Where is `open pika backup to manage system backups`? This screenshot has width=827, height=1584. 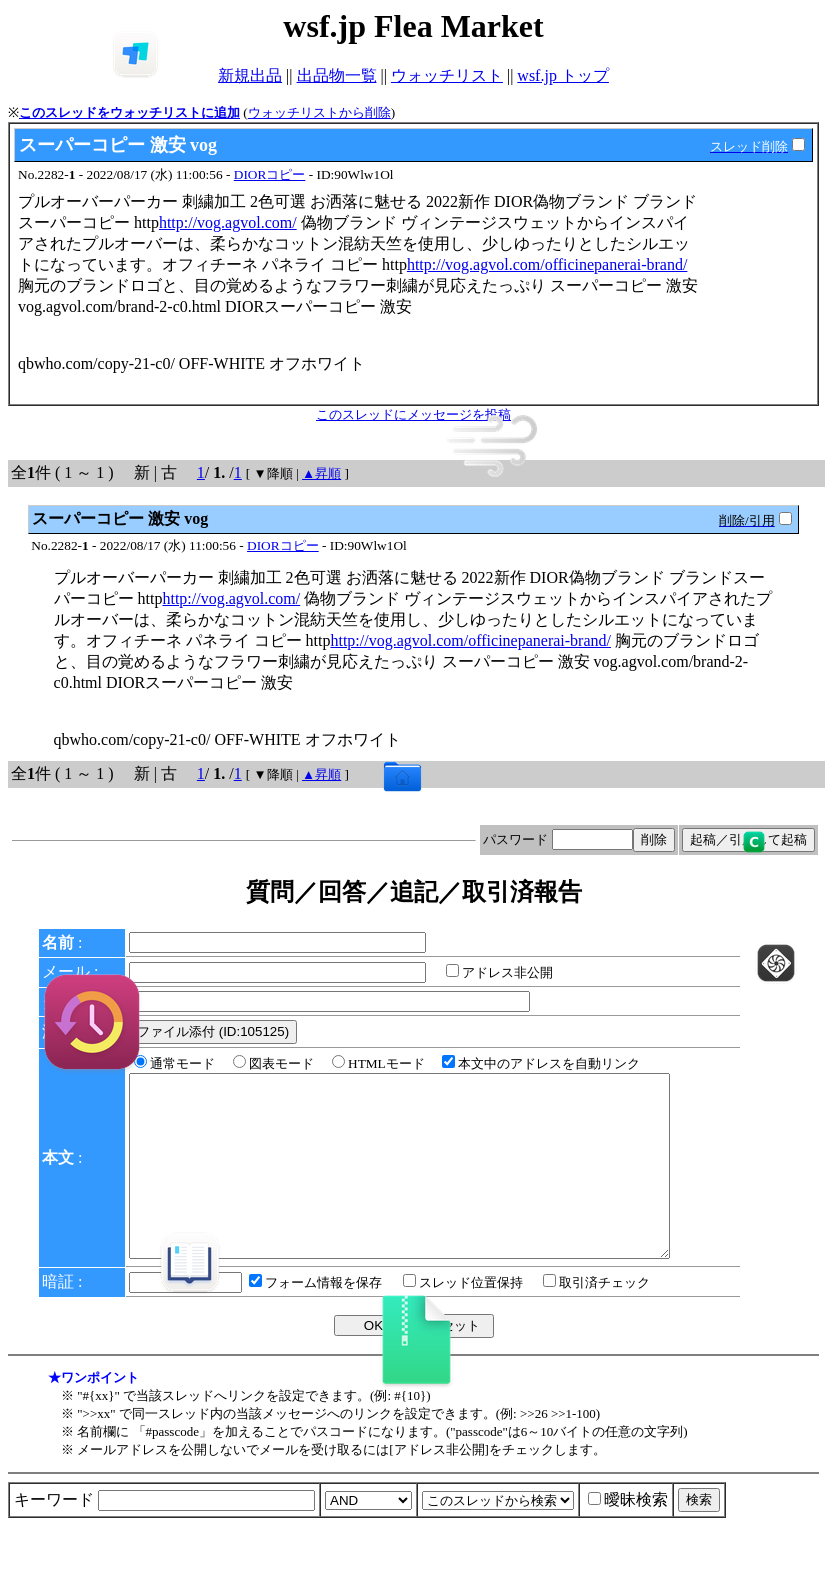
open pika backup to manage system backups is located at coordinates (92, 1022).